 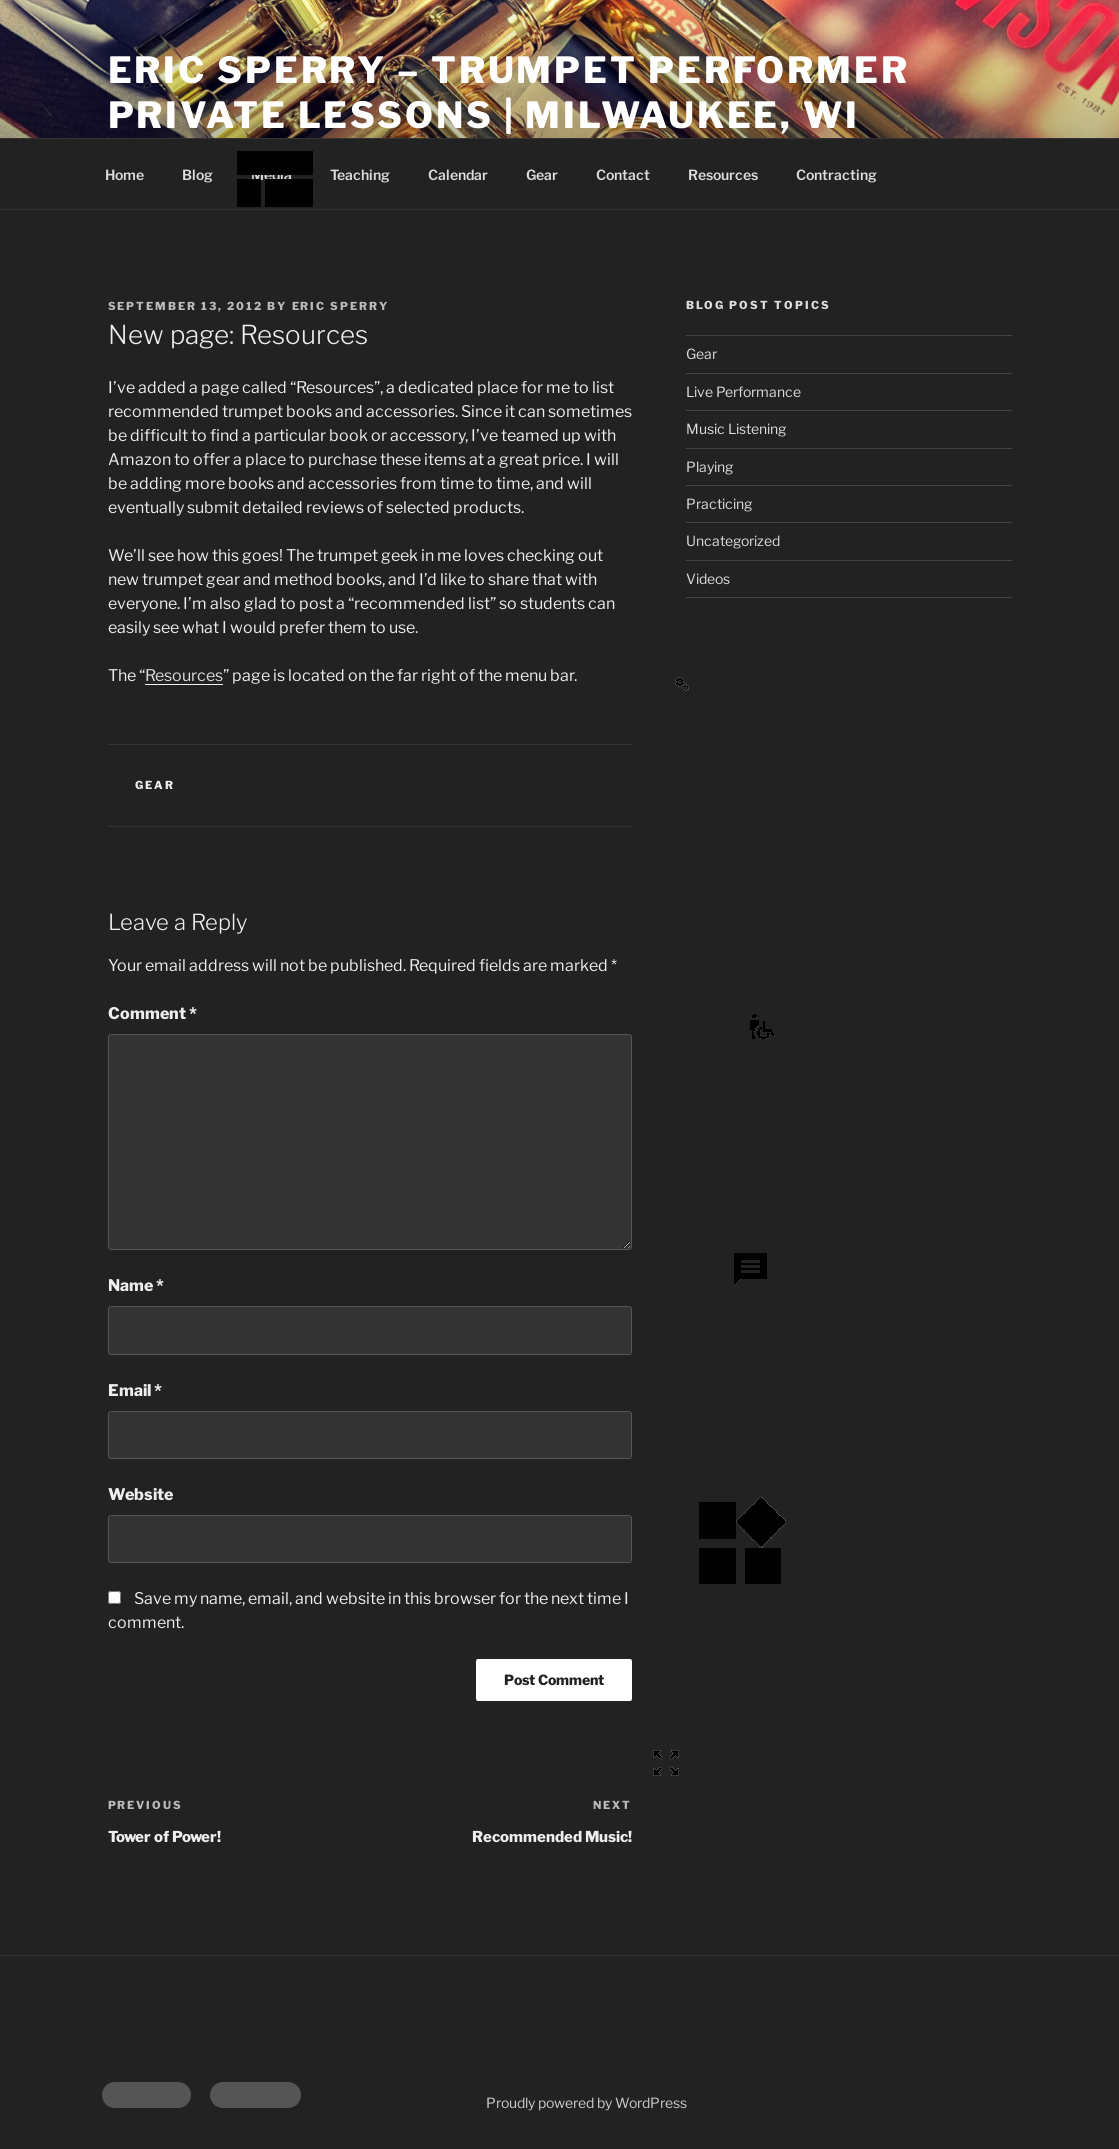 I want to click on access settings or configuration options, so click(x=682, y=684).